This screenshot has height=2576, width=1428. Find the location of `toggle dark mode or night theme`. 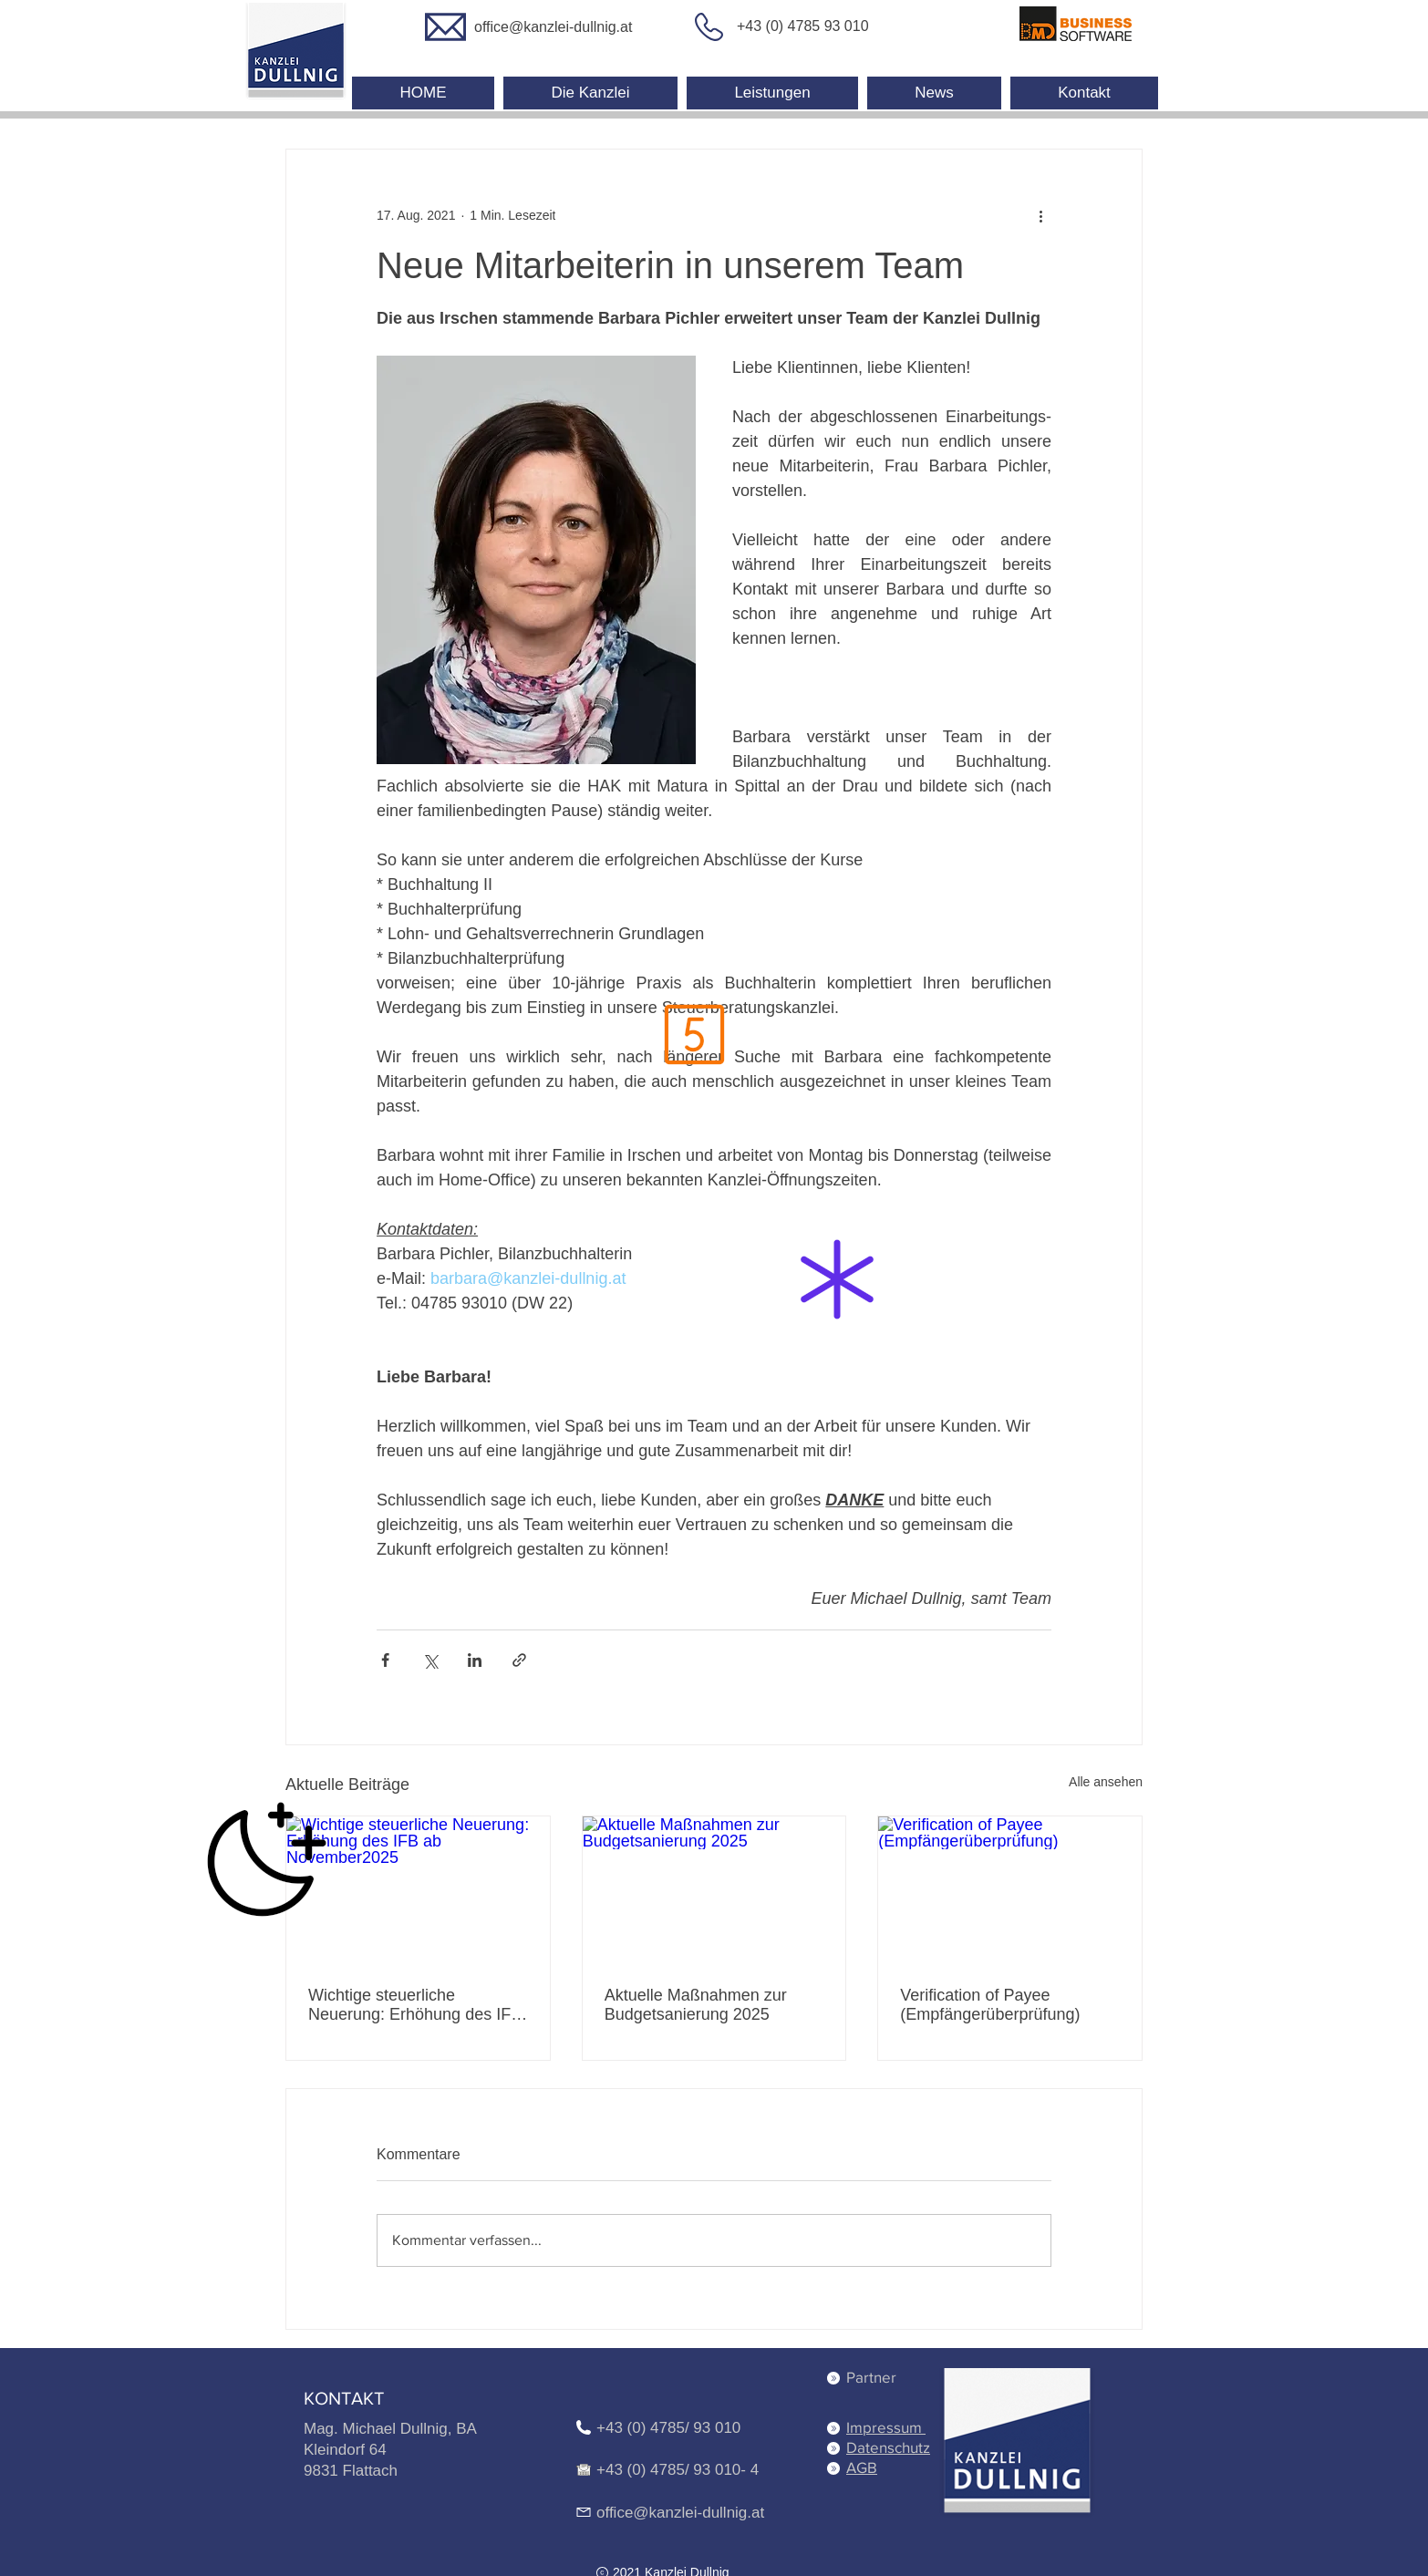

toggle dark mode or night theme is located at coordinates (262, 1861).